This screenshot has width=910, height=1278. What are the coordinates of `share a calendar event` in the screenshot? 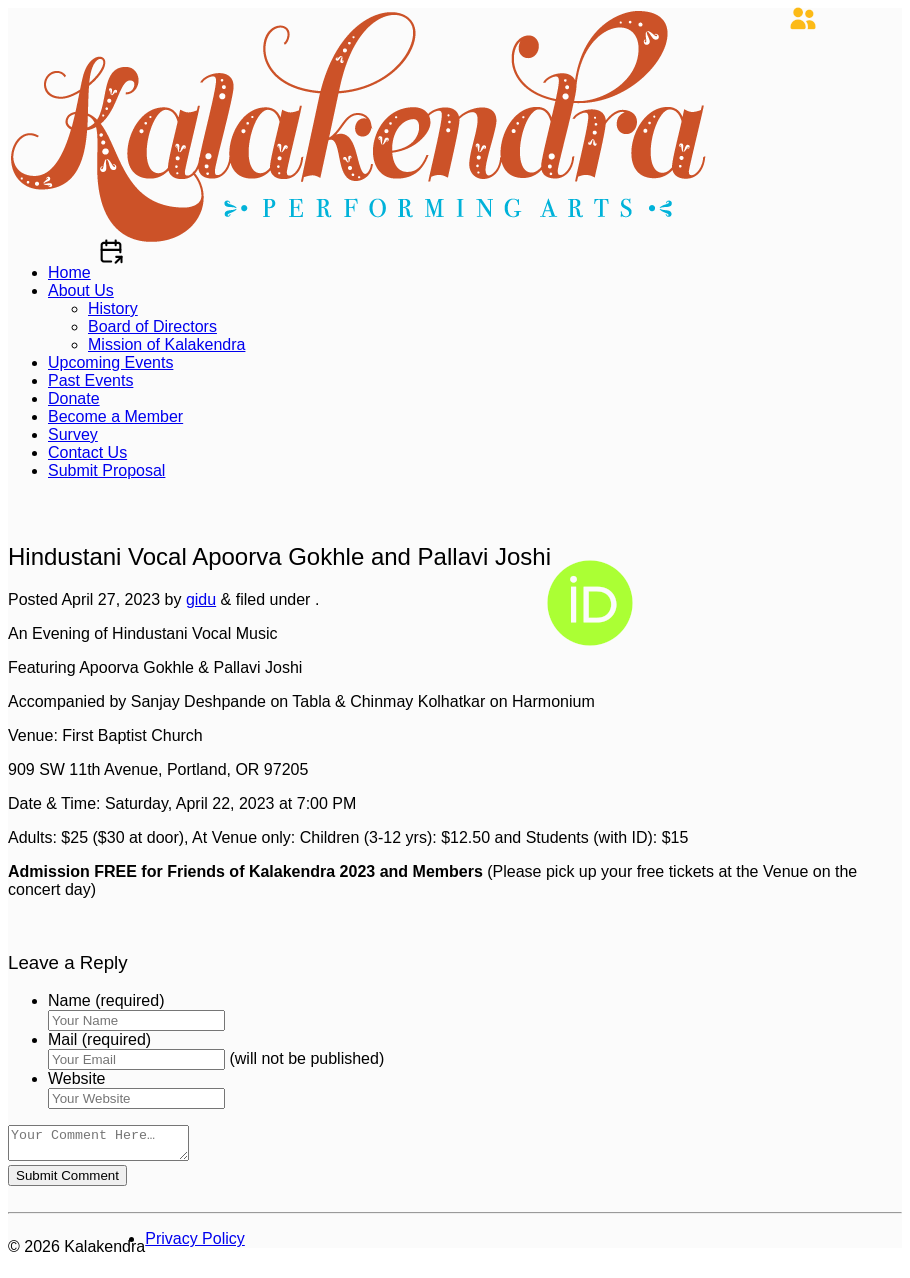 It's located at (111, 251).